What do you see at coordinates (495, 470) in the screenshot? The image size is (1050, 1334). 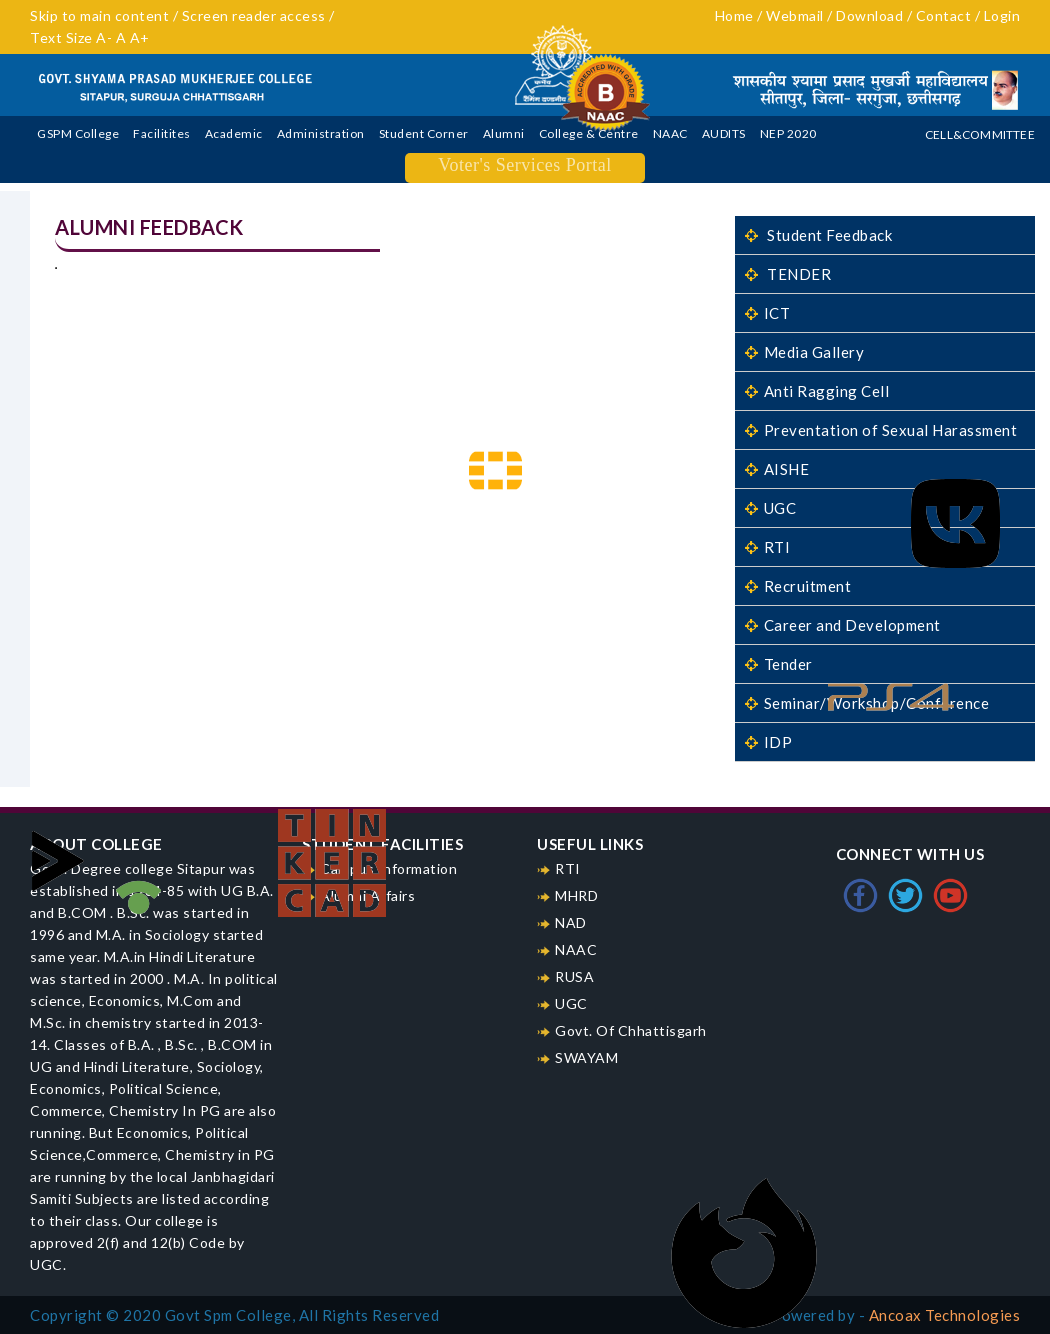 I see `fortinet brand logo` at bounding box center [495, 470].